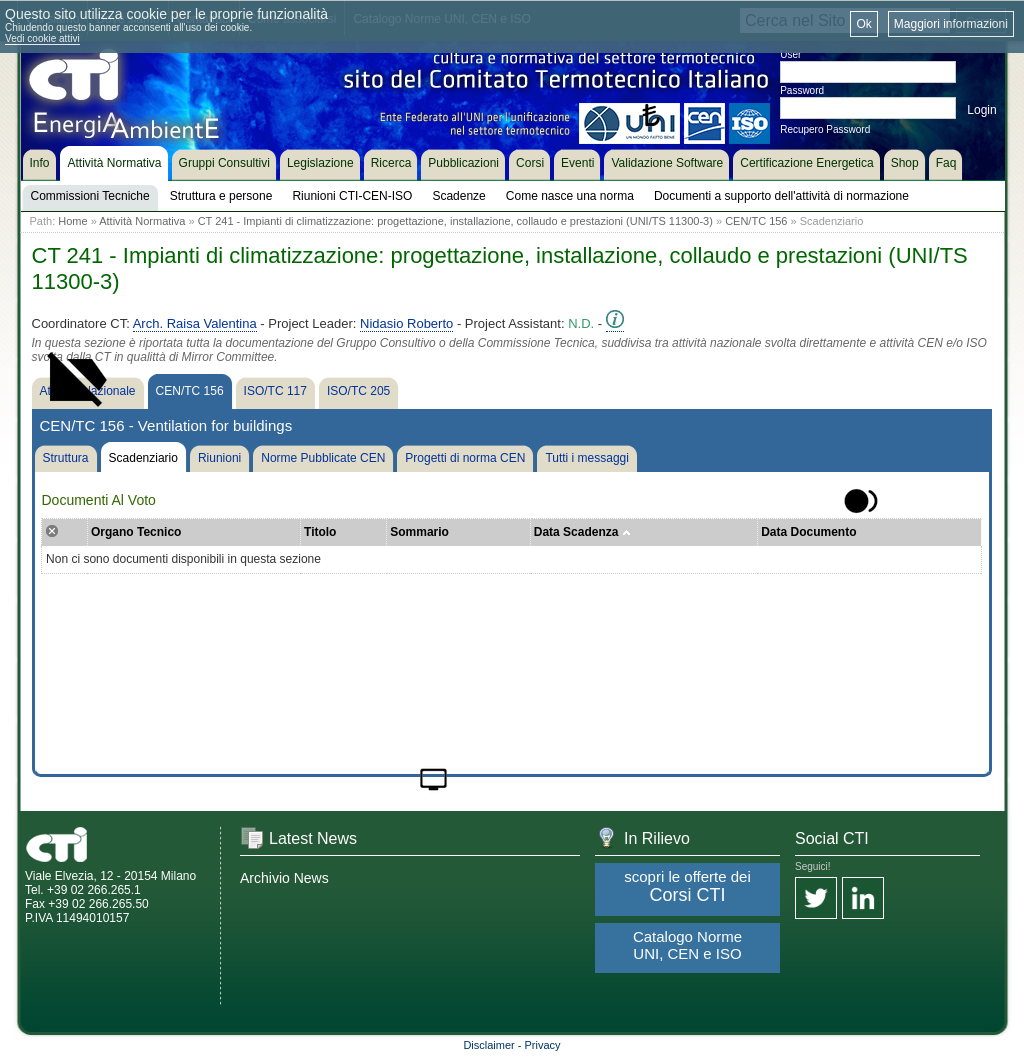 This screenshot has width=1024, height=1061. Describe the element at coordinates (650, 115) in the screenshot. I see `indicates Turkish lira currency` at that location.